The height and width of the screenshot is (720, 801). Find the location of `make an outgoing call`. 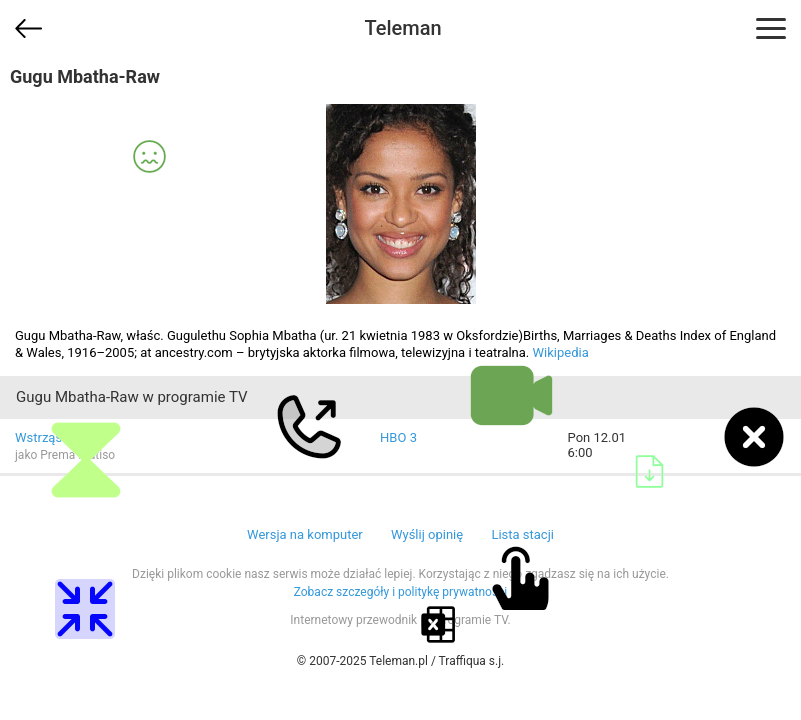

make an outgoing call is located at coordinates (310, 425).